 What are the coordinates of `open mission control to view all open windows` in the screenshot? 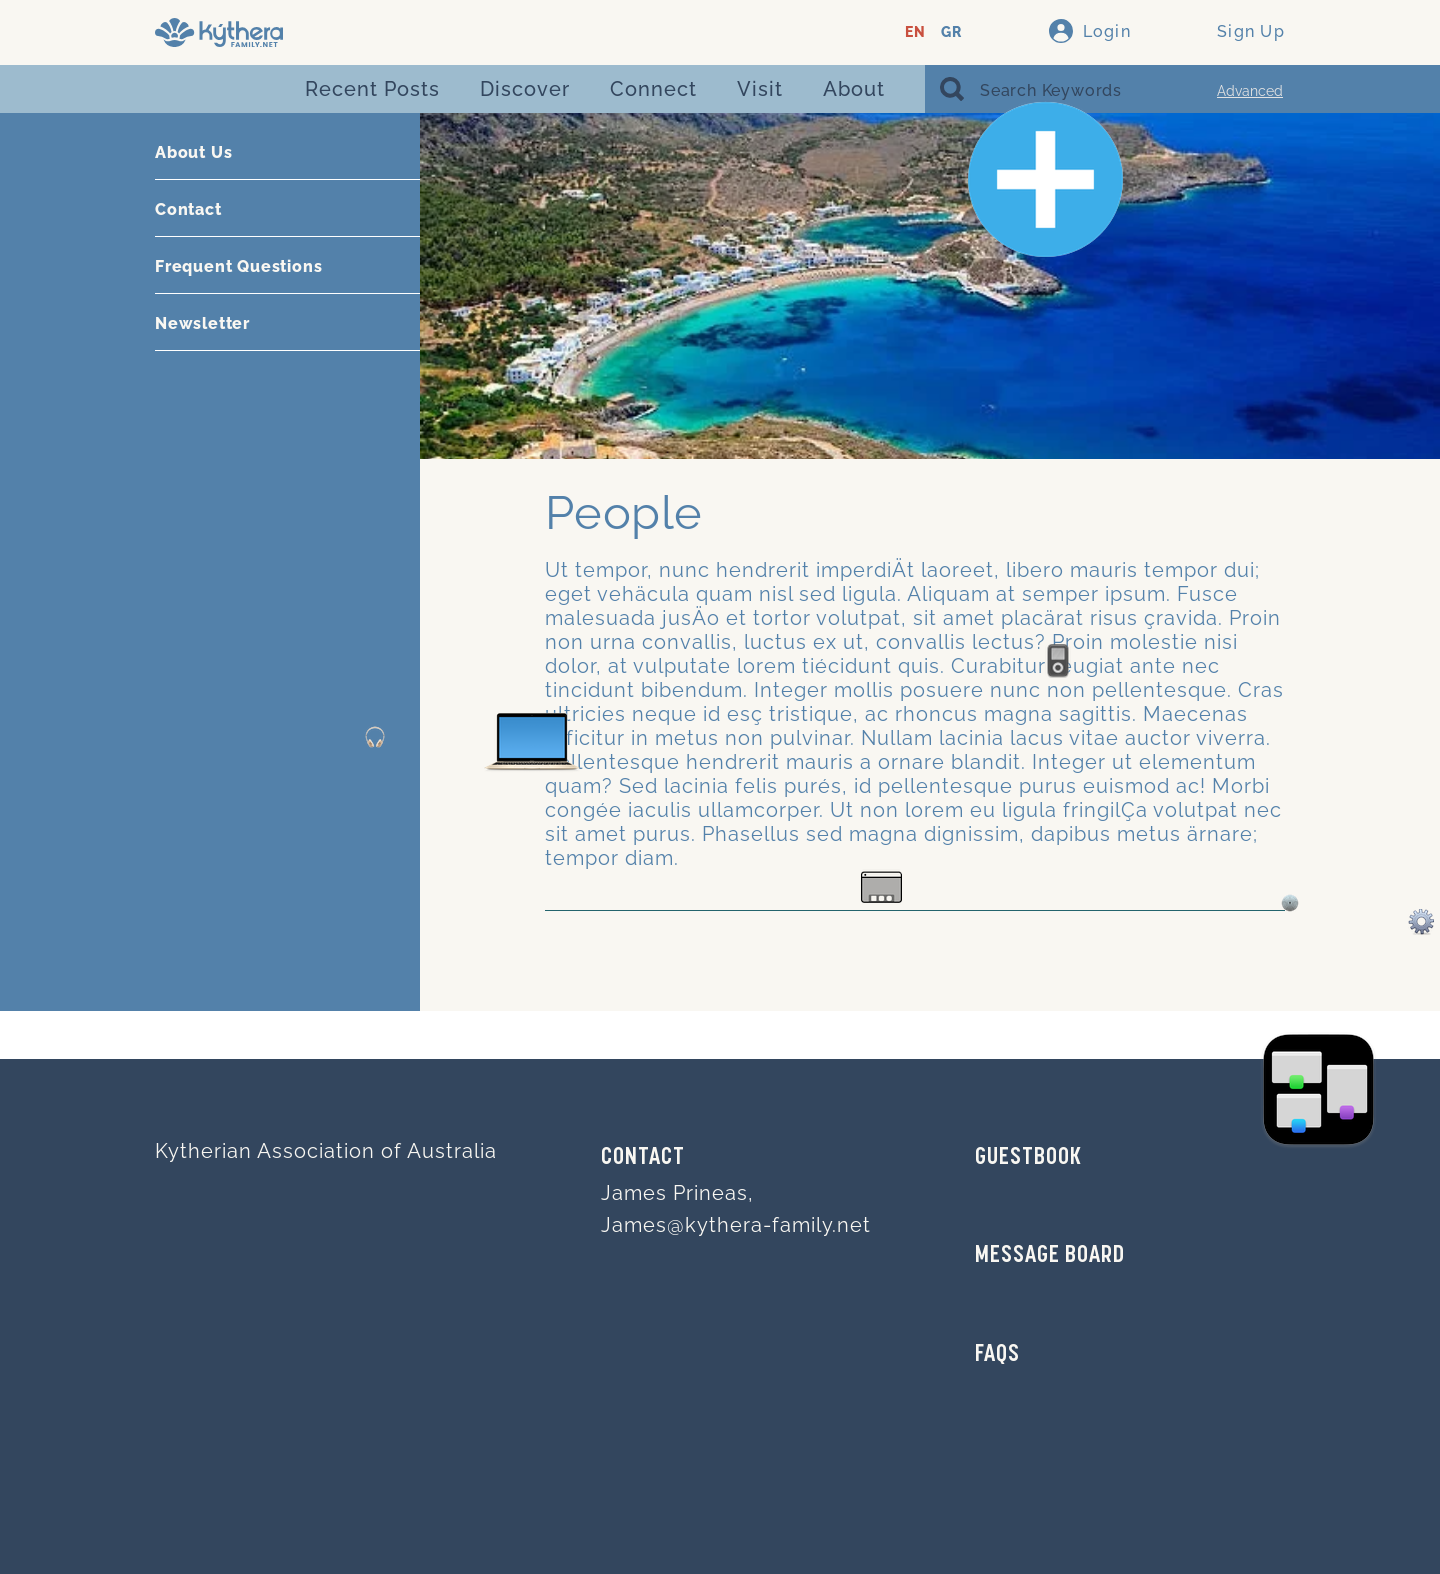 It's located at (1318, 1089).